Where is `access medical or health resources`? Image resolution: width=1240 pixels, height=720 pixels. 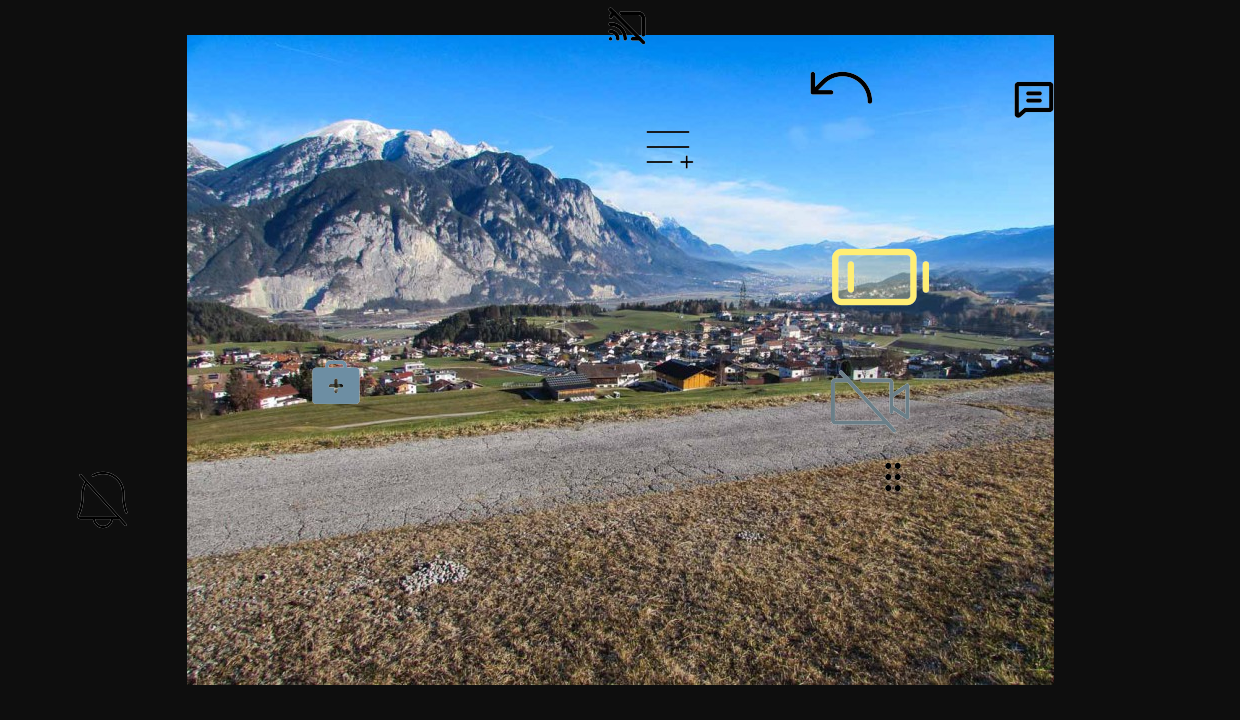 access medical or health resources is located at coordinates (336, 384).